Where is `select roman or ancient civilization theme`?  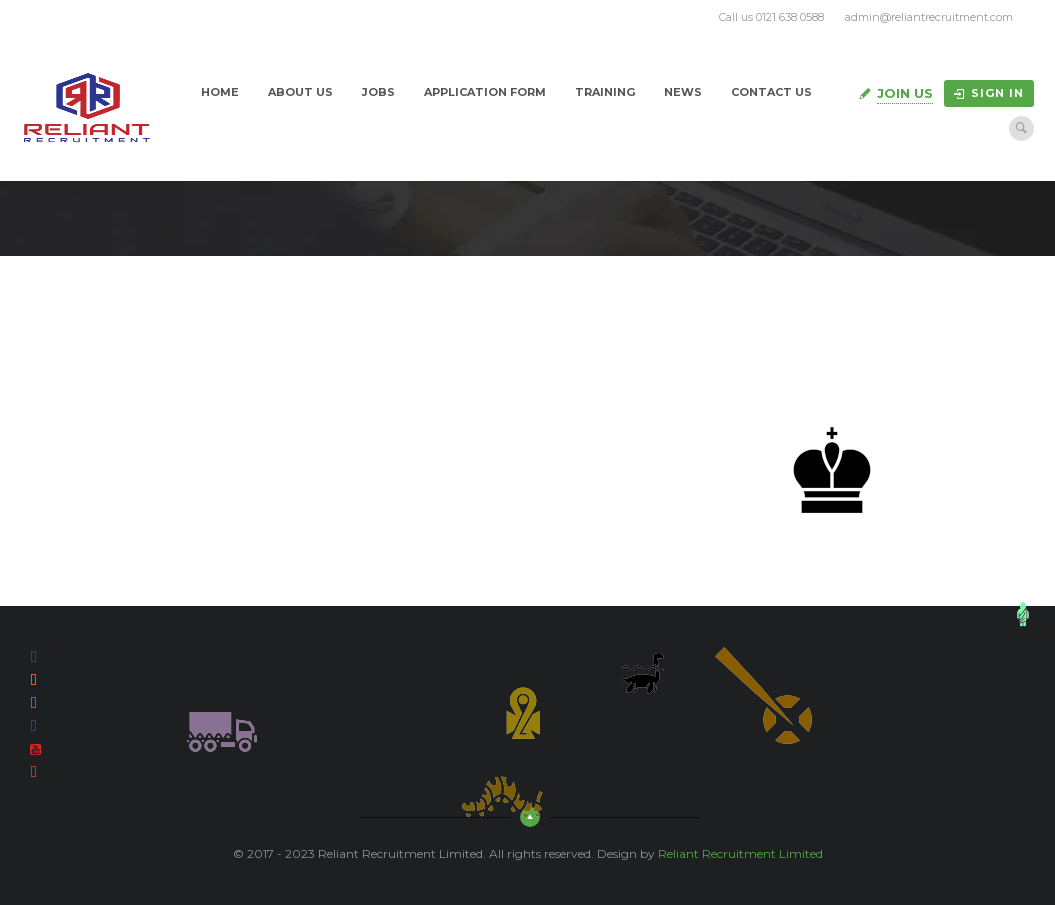 select roman or ancient civilization theme is located at coordinates (1023, 614).